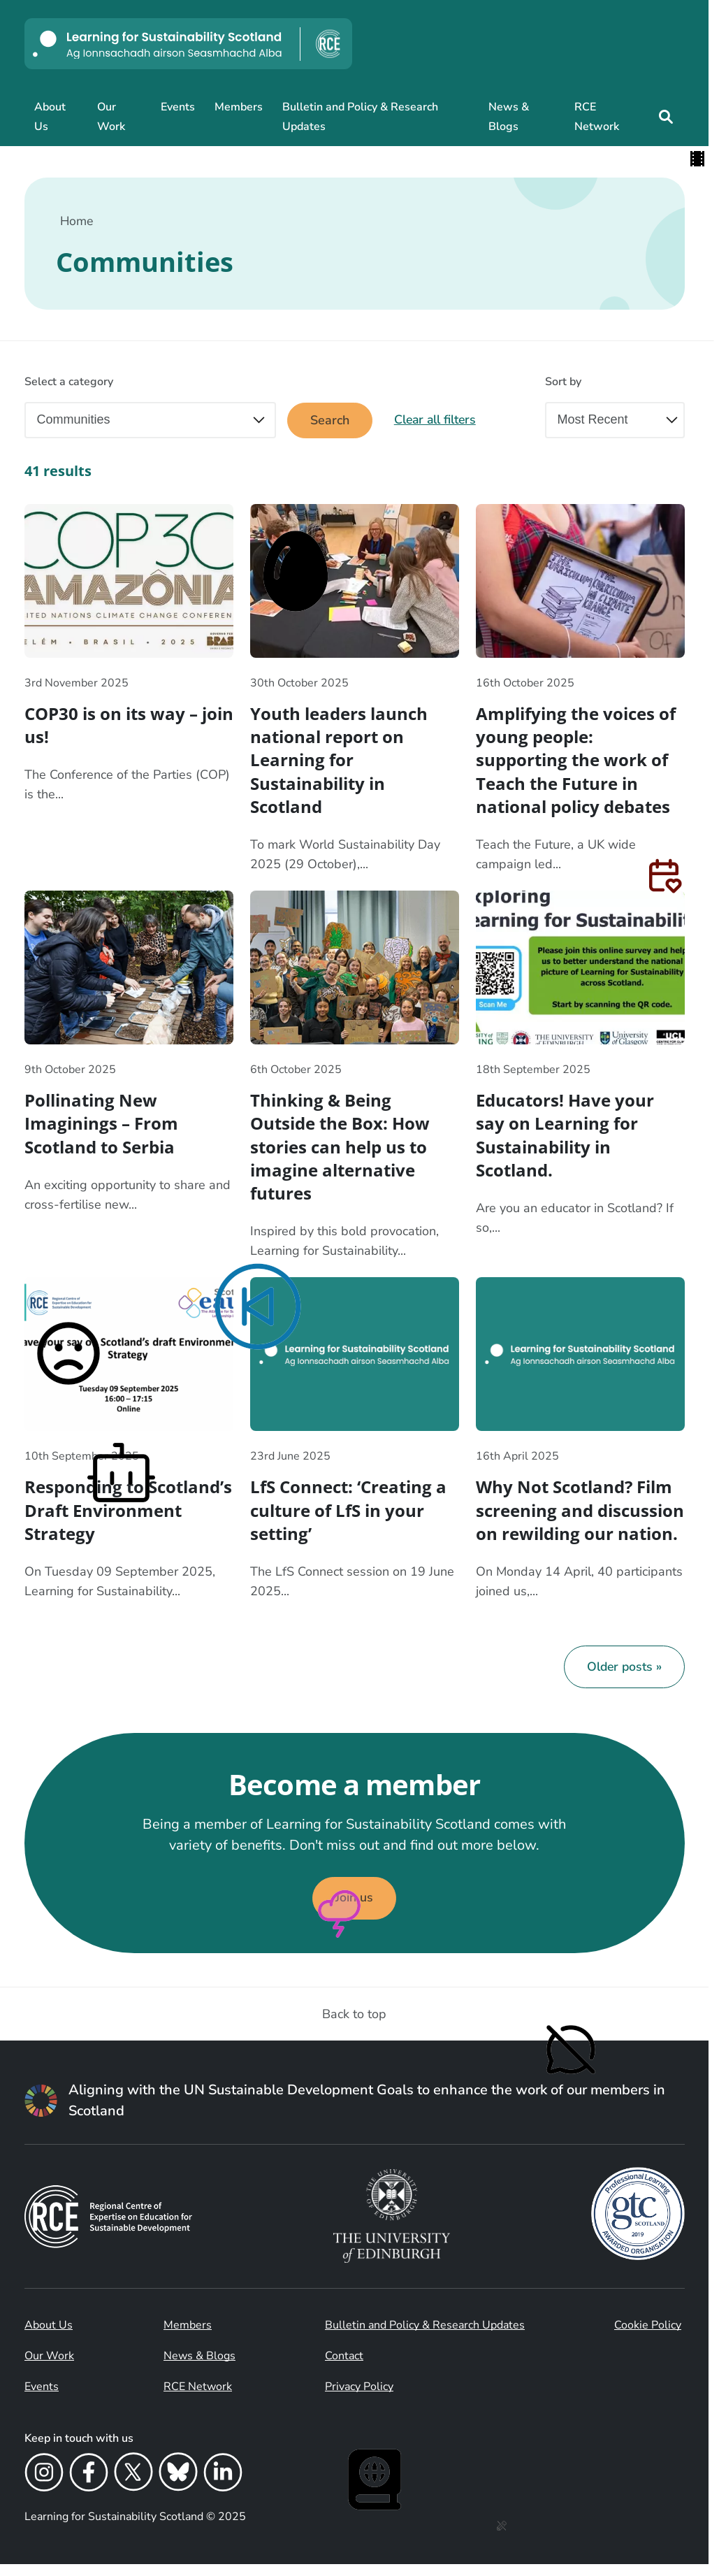  What do you see at coordinates (571, 2050) in the screenshot?
I see `mute or disable chat notifications` at bounding box center [571, 2050].